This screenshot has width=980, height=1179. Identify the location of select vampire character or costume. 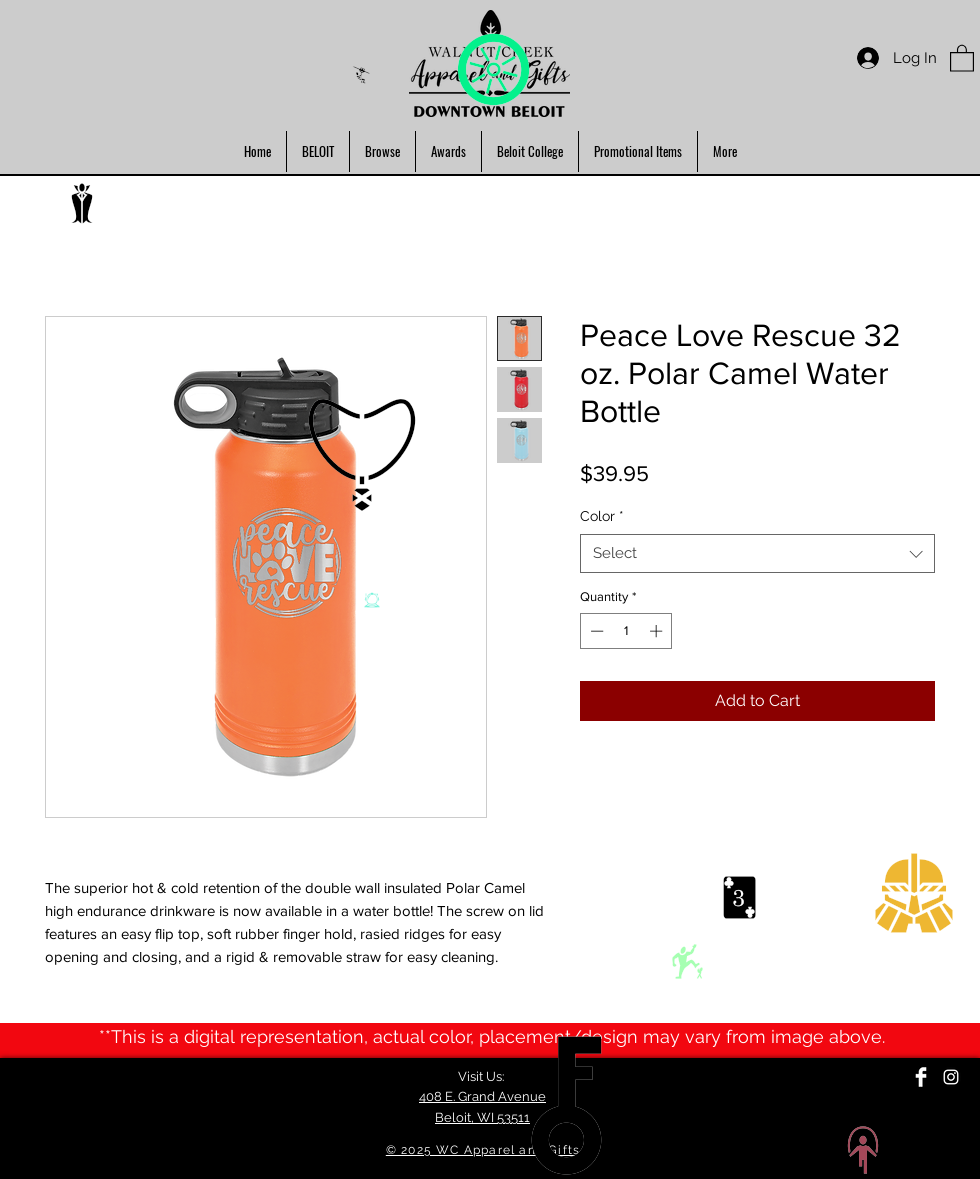
(82, 203).